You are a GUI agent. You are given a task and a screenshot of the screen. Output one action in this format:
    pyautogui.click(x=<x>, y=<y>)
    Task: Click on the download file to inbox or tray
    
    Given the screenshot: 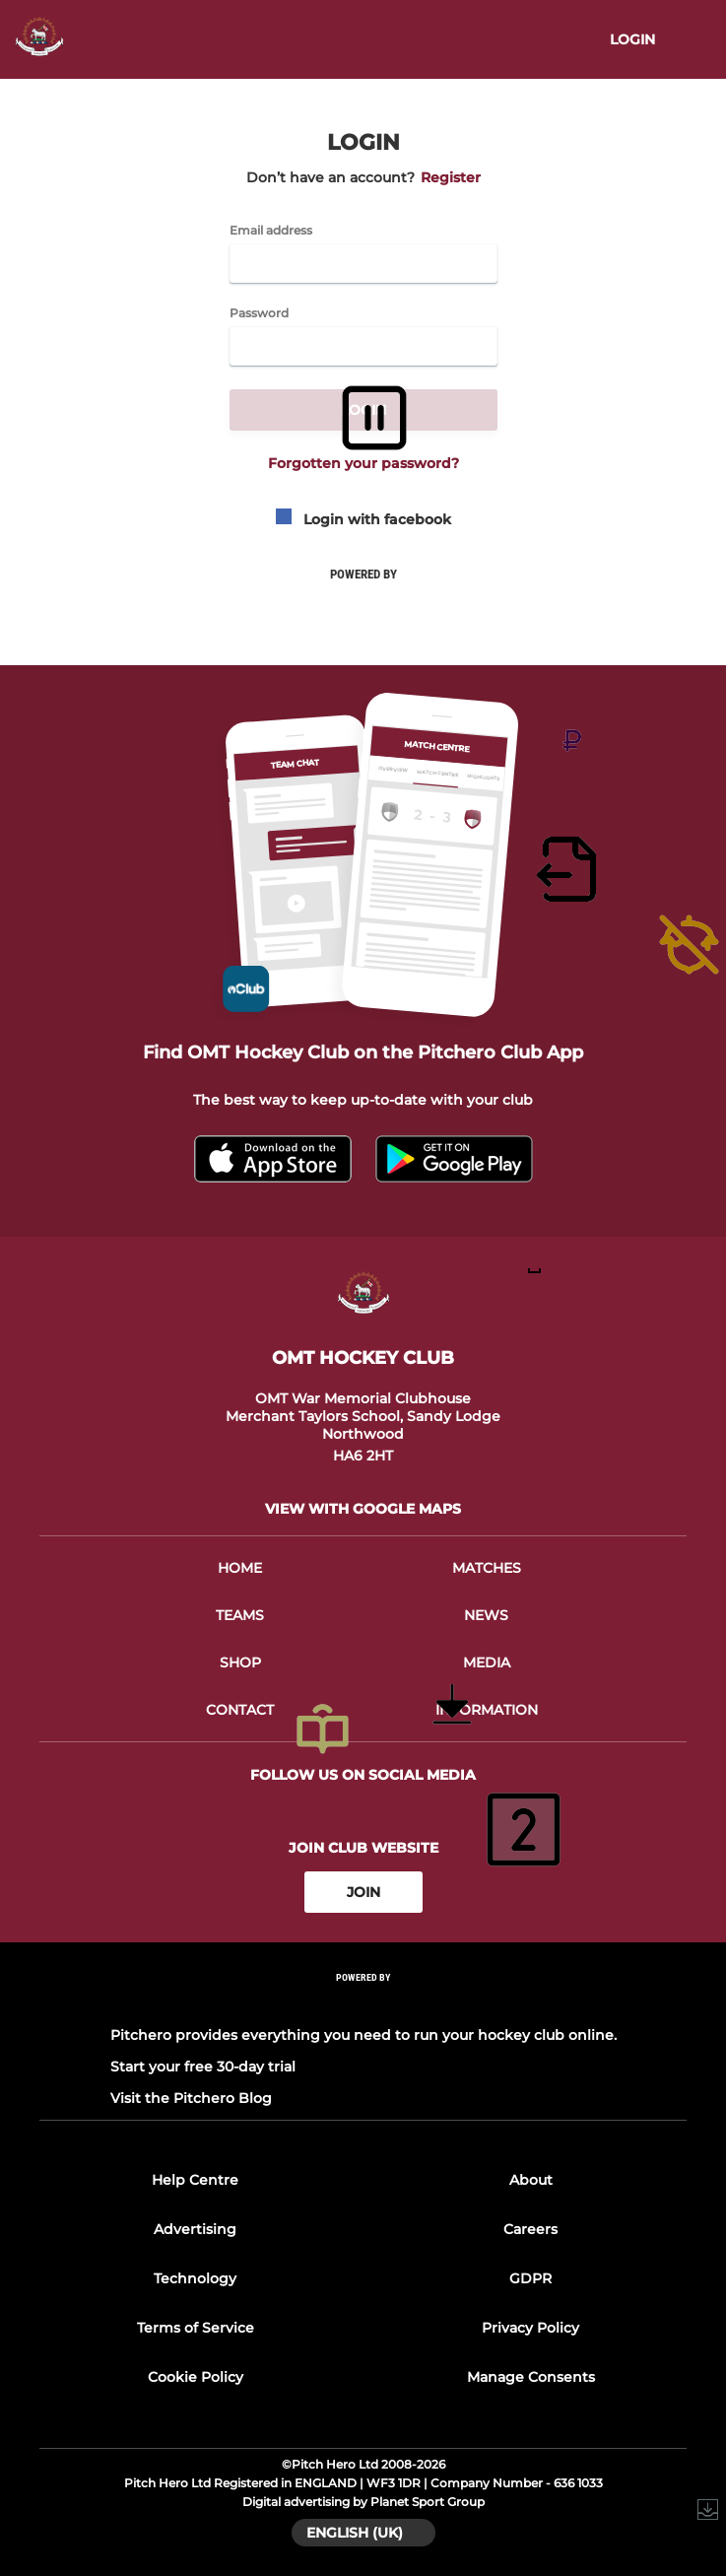 What is the action you would take?
    pyautogui.click(x=707, y=2509)
    